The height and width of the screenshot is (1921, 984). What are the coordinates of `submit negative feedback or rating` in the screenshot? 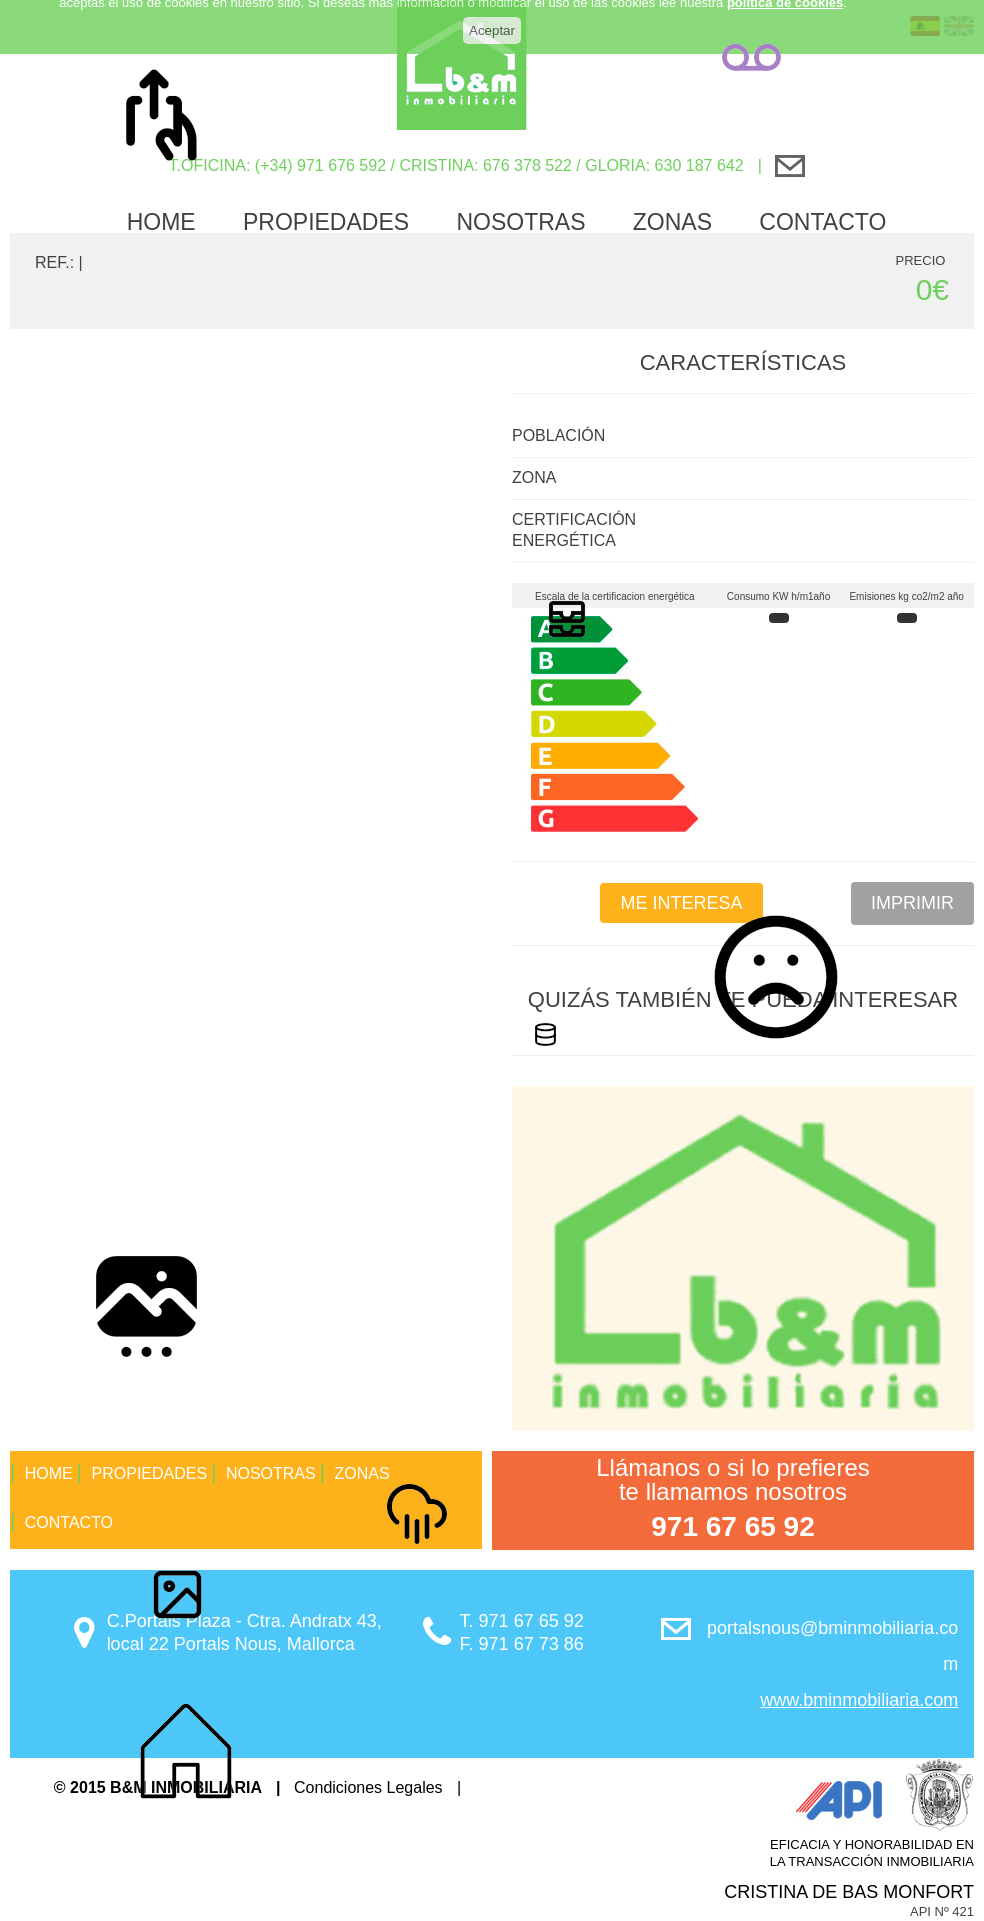 It's located at (776, 977).